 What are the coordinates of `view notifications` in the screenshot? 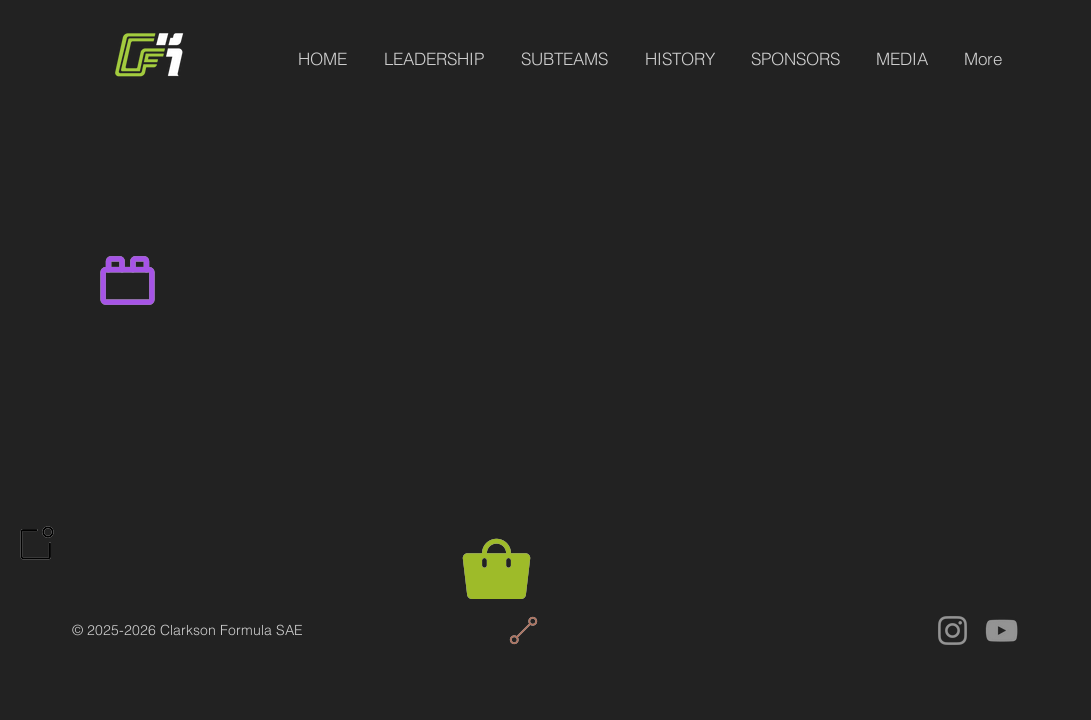 It's located at (36, 543).